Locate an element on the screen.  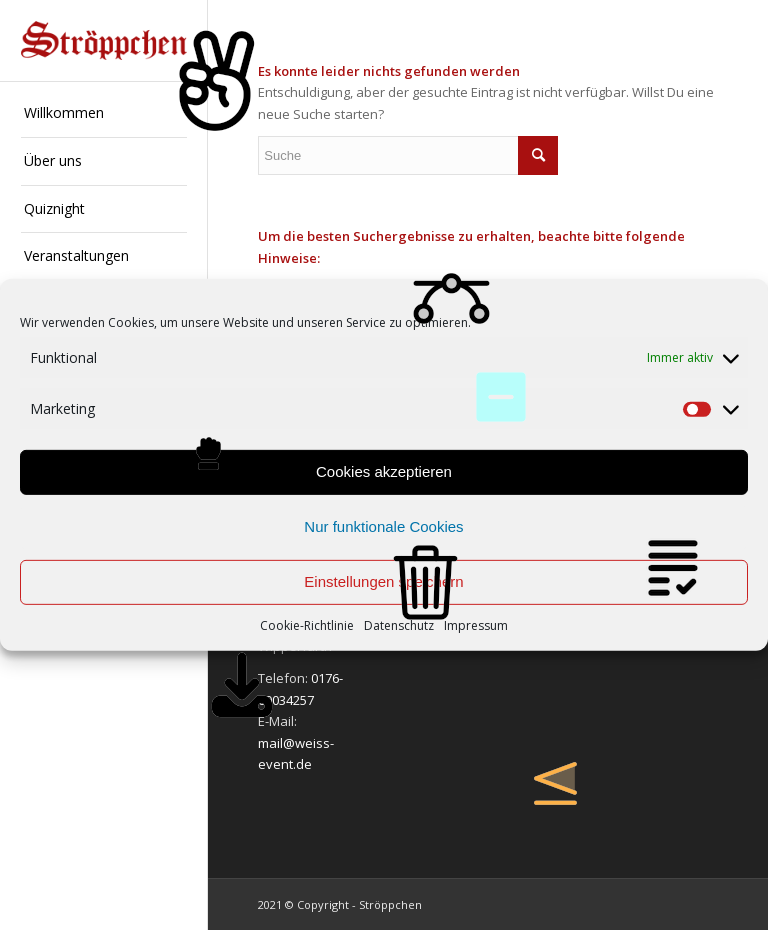
collapse or minimize a section is located at coordinates (501, 397).